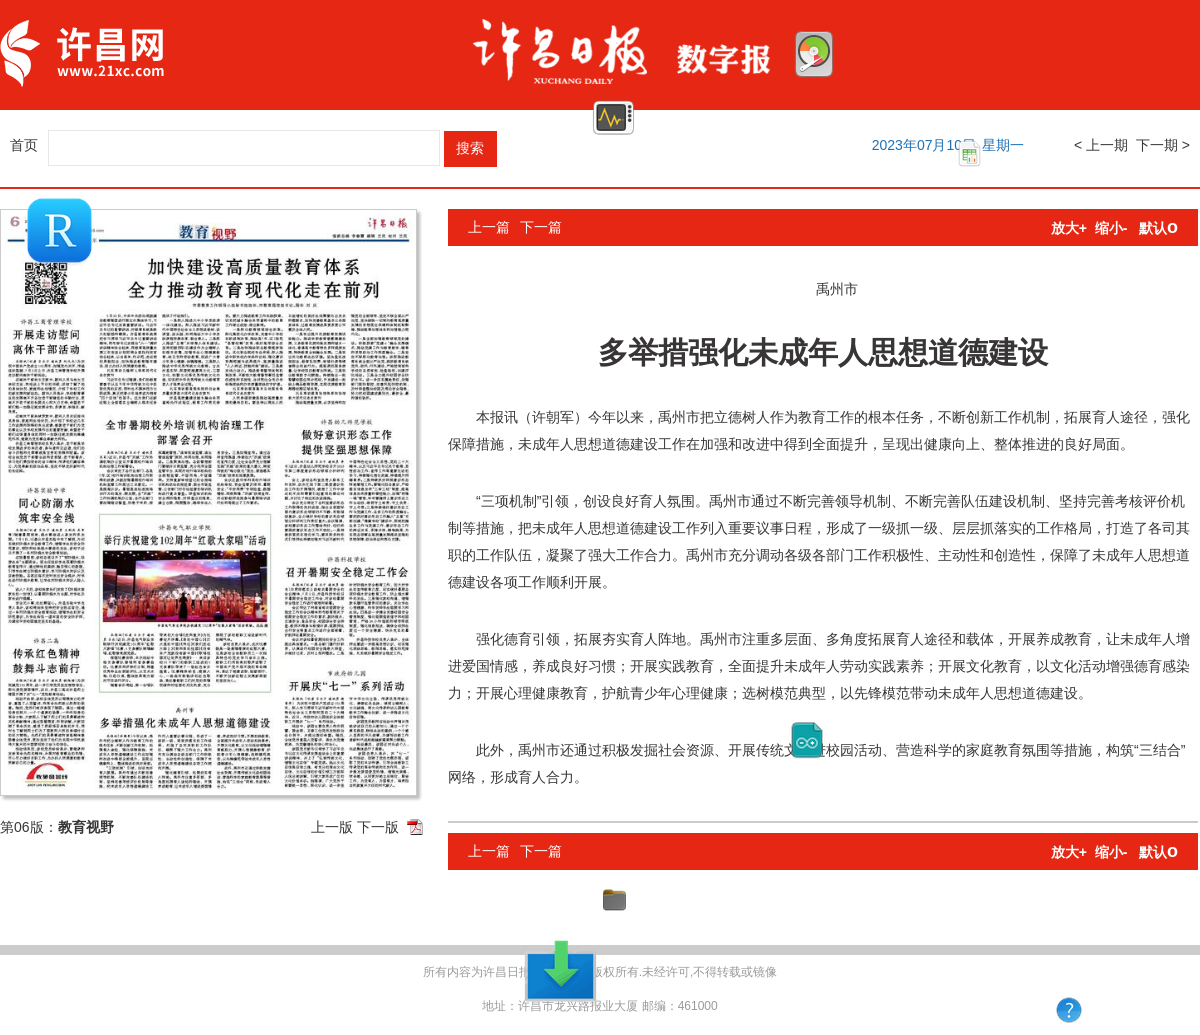 The width and height of the screenshot is (1200, 1035). I want to click on open a spreadsheet file, so click(969, 153).